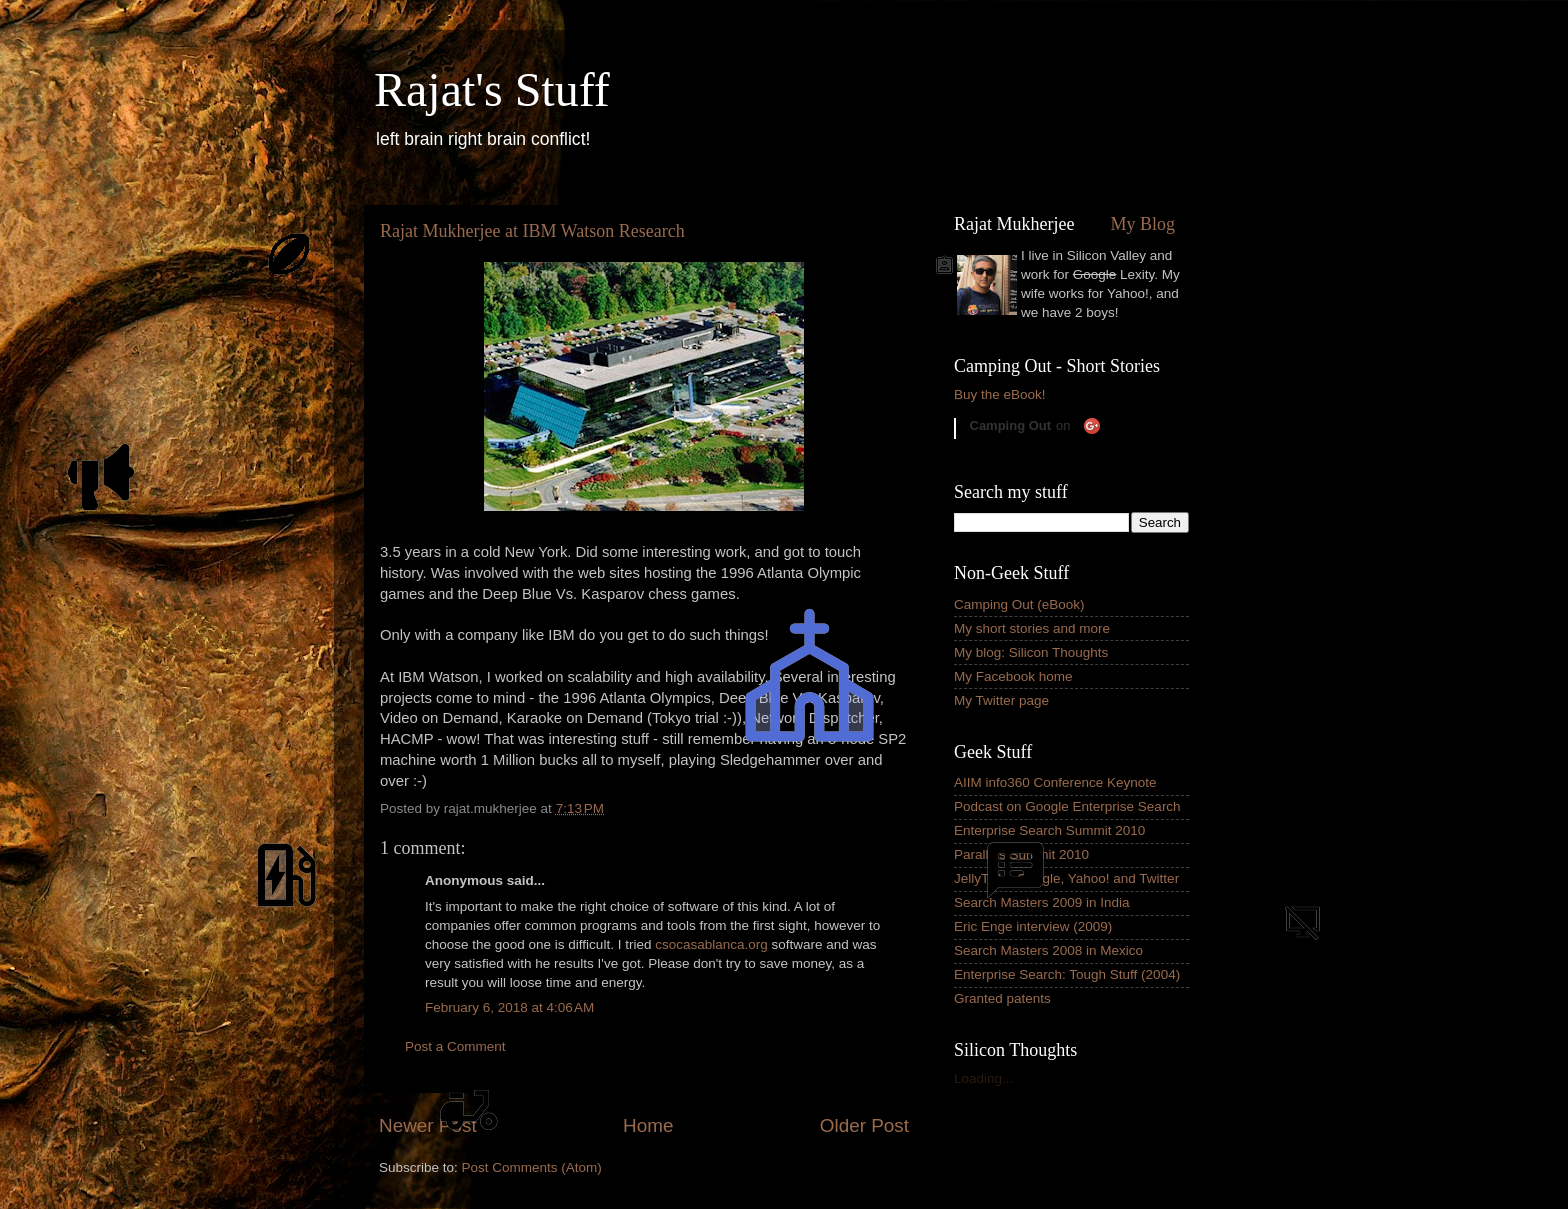 This screenshot has height=1209, width=1568. Describe the element at coordinates (809, 682) in the screenshot. I see `view nearby churches or places of worship` at that location.